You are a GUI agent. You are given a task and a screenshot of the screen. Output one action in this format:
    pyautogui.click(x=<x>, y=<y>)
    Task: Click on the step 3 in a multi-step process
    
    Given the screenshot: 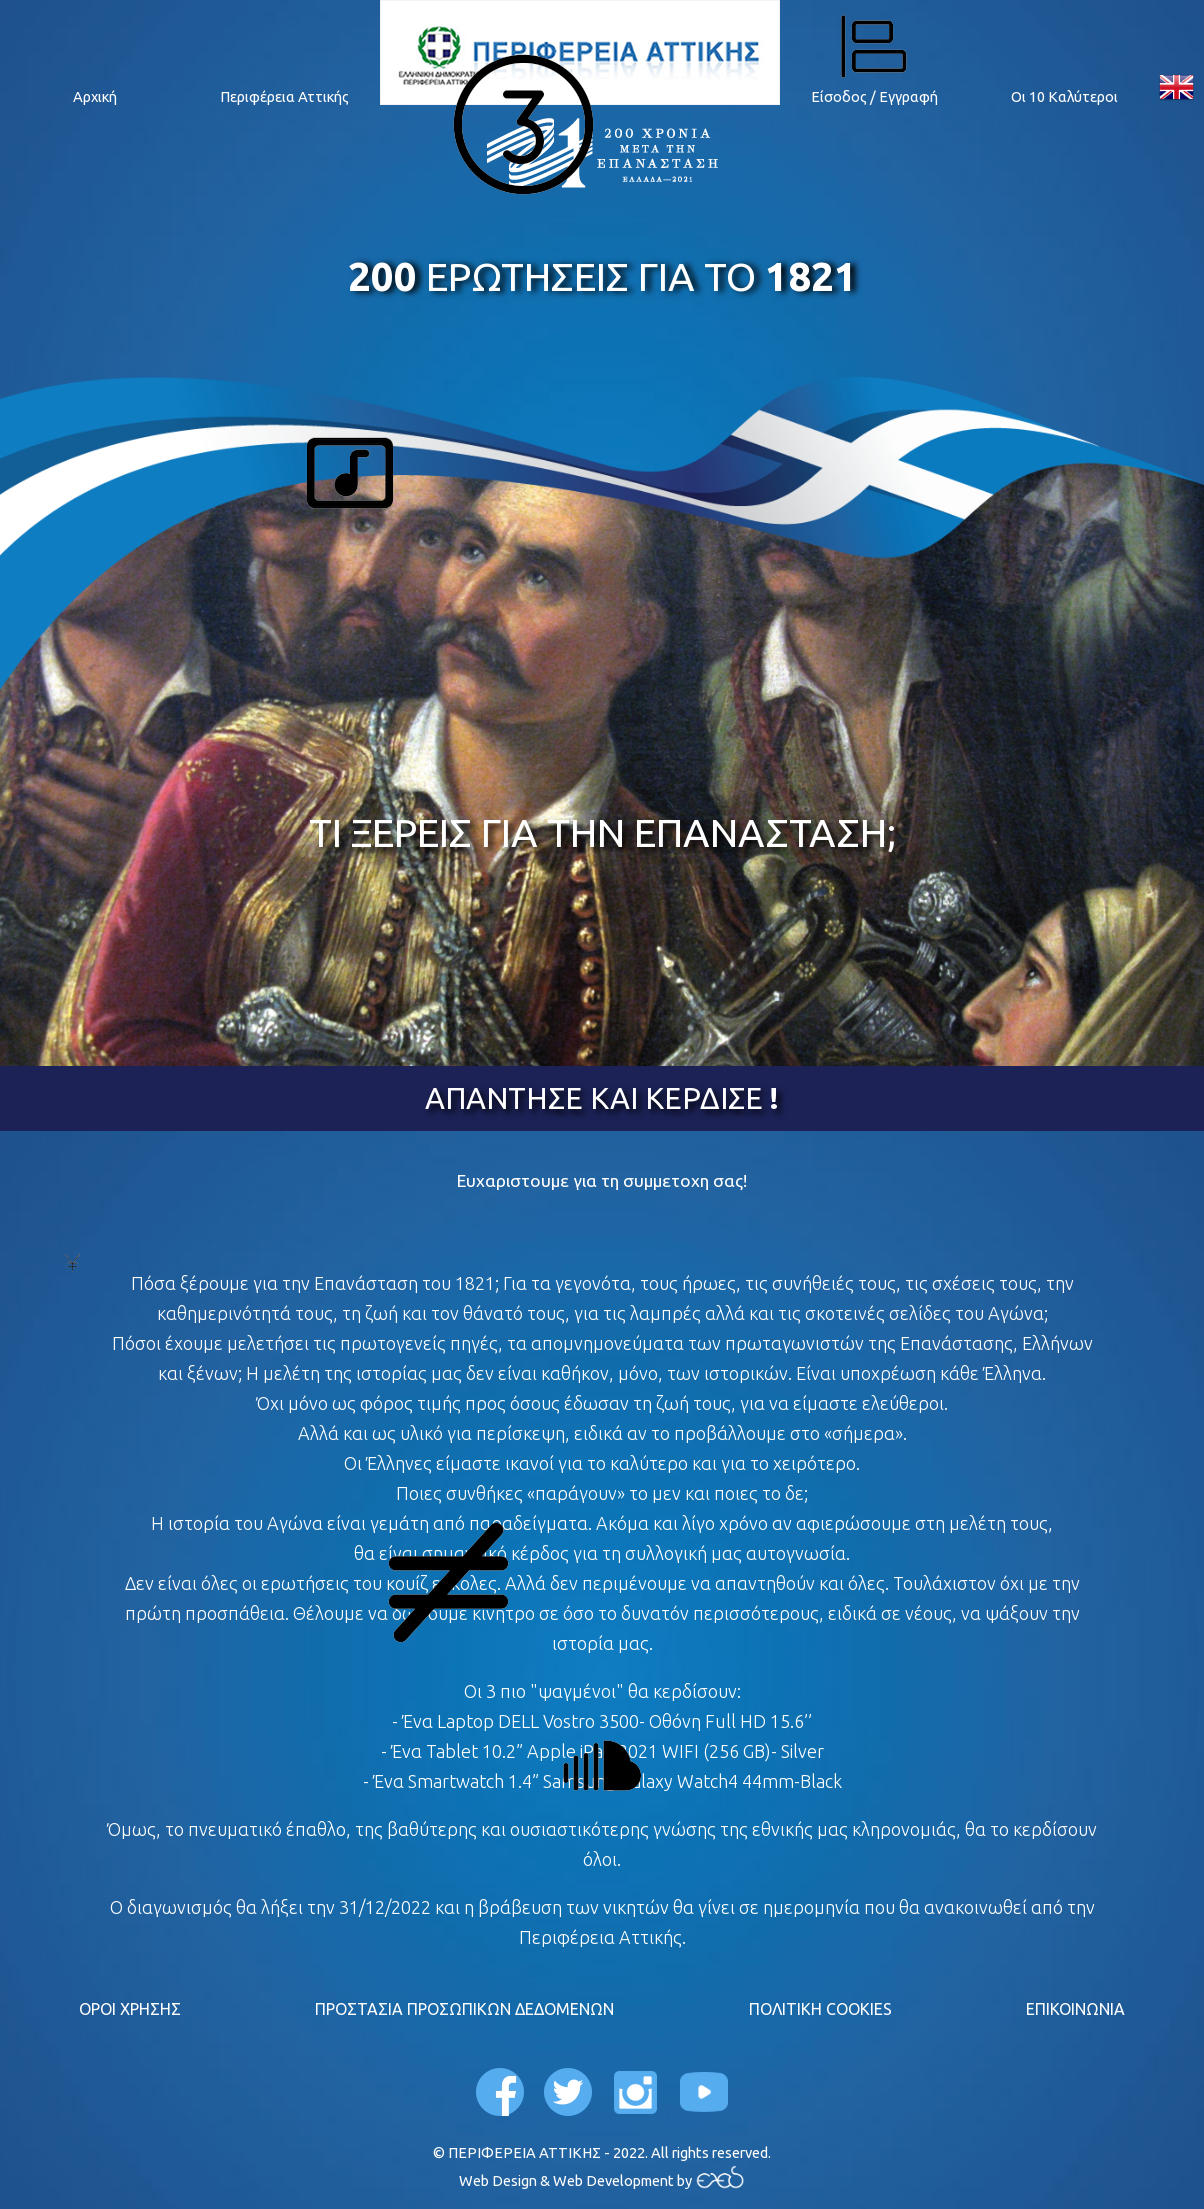 What is the action you would take?
    pyautogui.click(x=523, y=124)
    